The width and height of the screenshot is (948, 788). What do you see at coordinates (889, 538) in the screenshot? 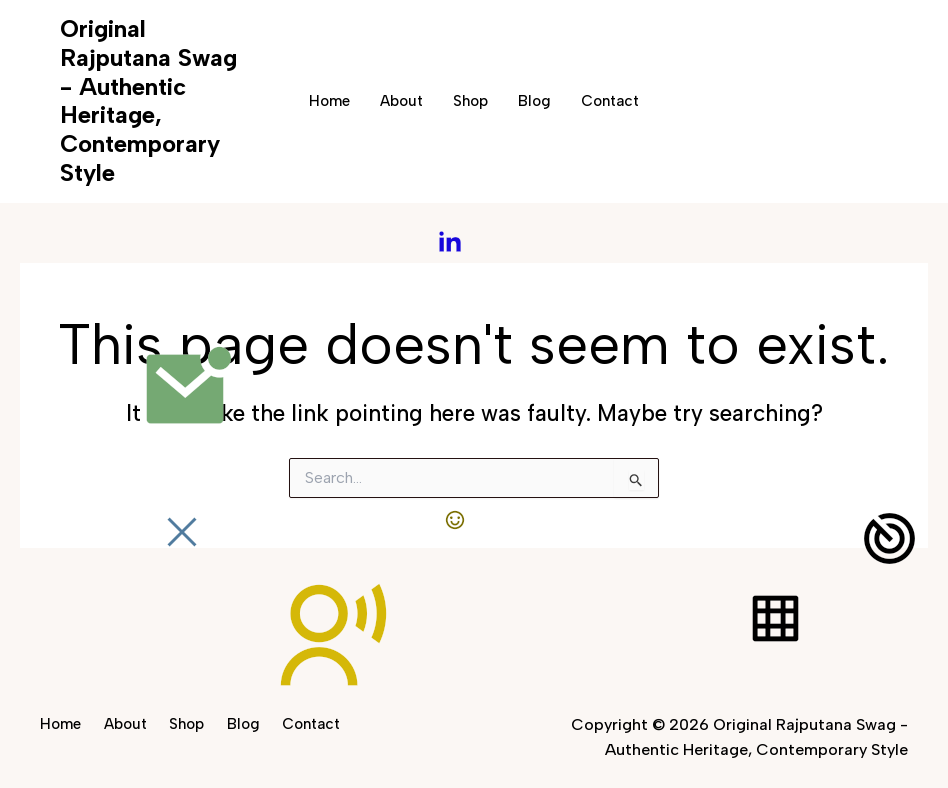
I see `scan a QR code or barcode` at bounding box center [889, 538].